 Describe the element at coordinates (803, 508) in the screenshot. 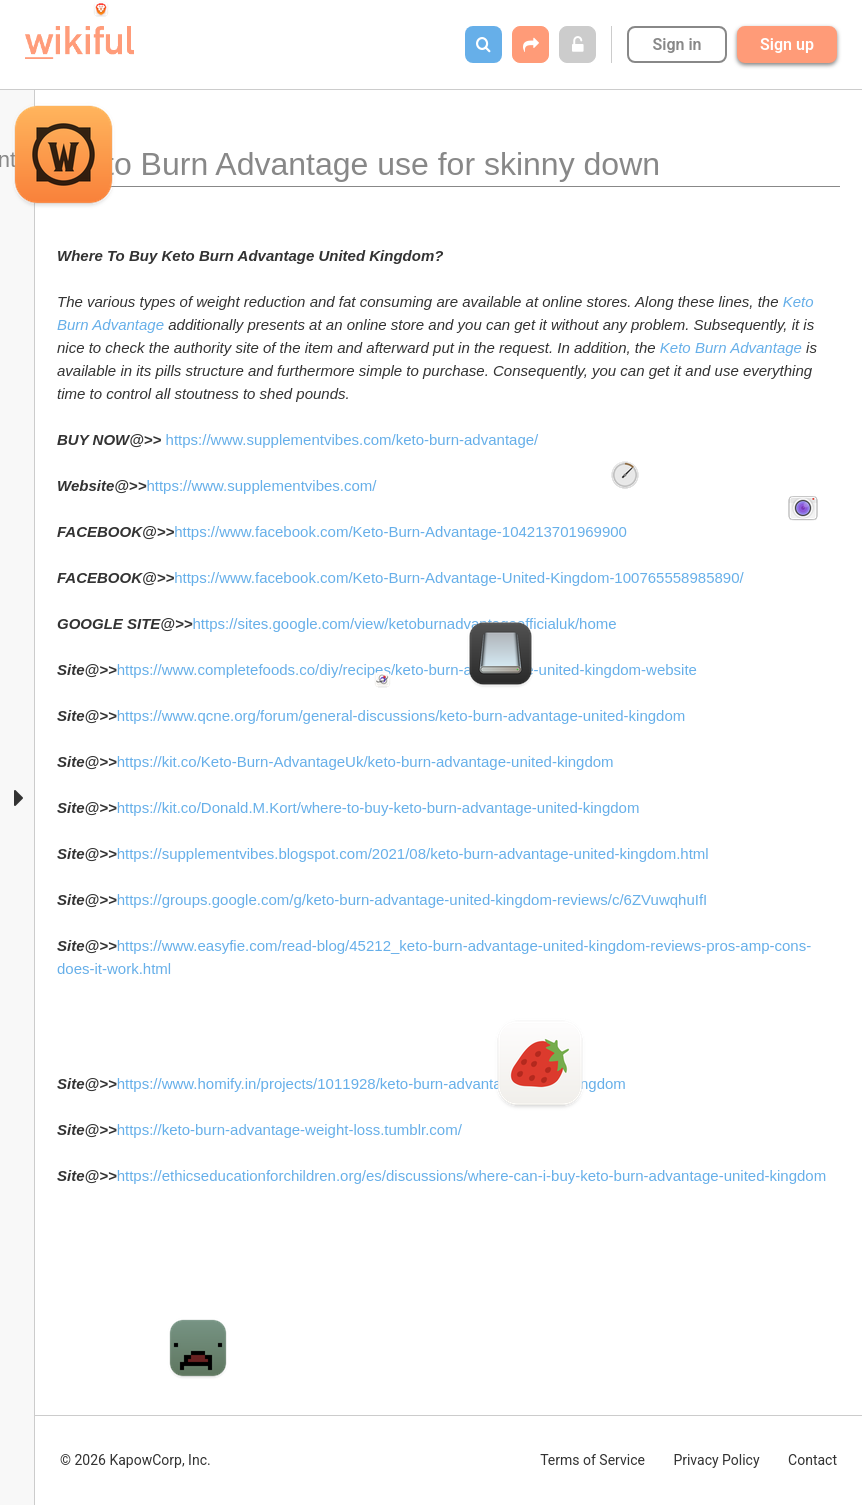

I see `open webcamoid camera application` at that location.